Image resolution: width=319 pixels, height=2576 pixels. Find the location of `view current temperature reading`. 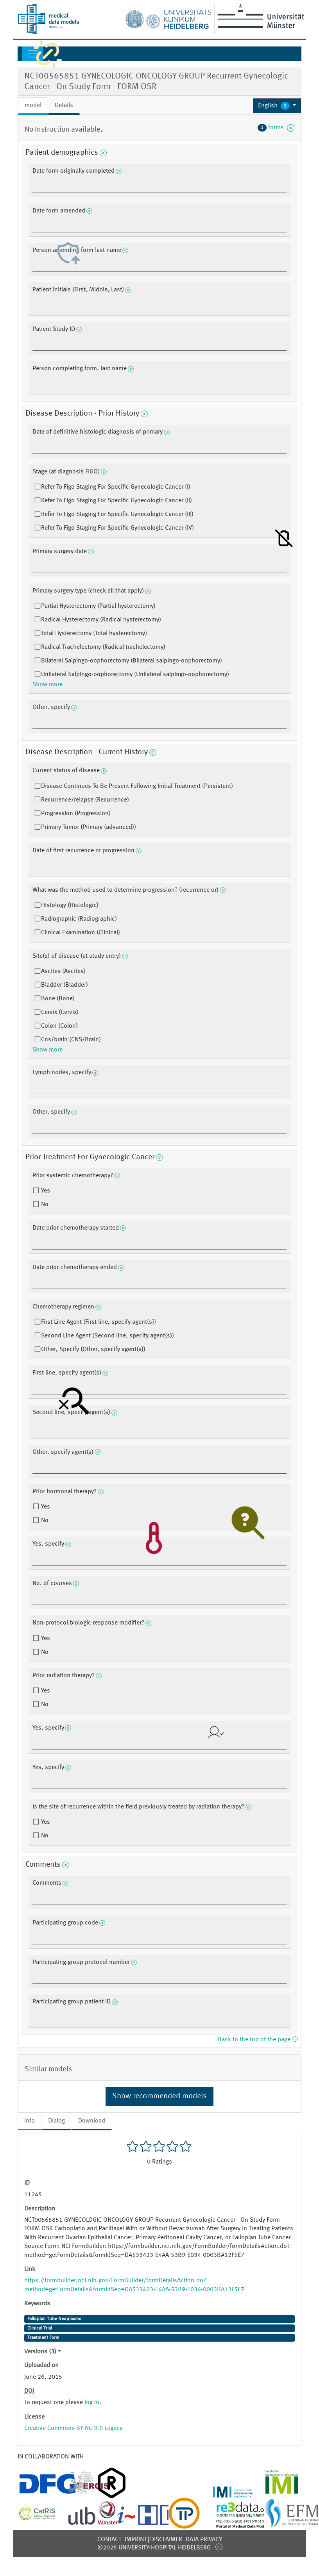

view current temperature reading is located at coordinates (154, 1538).